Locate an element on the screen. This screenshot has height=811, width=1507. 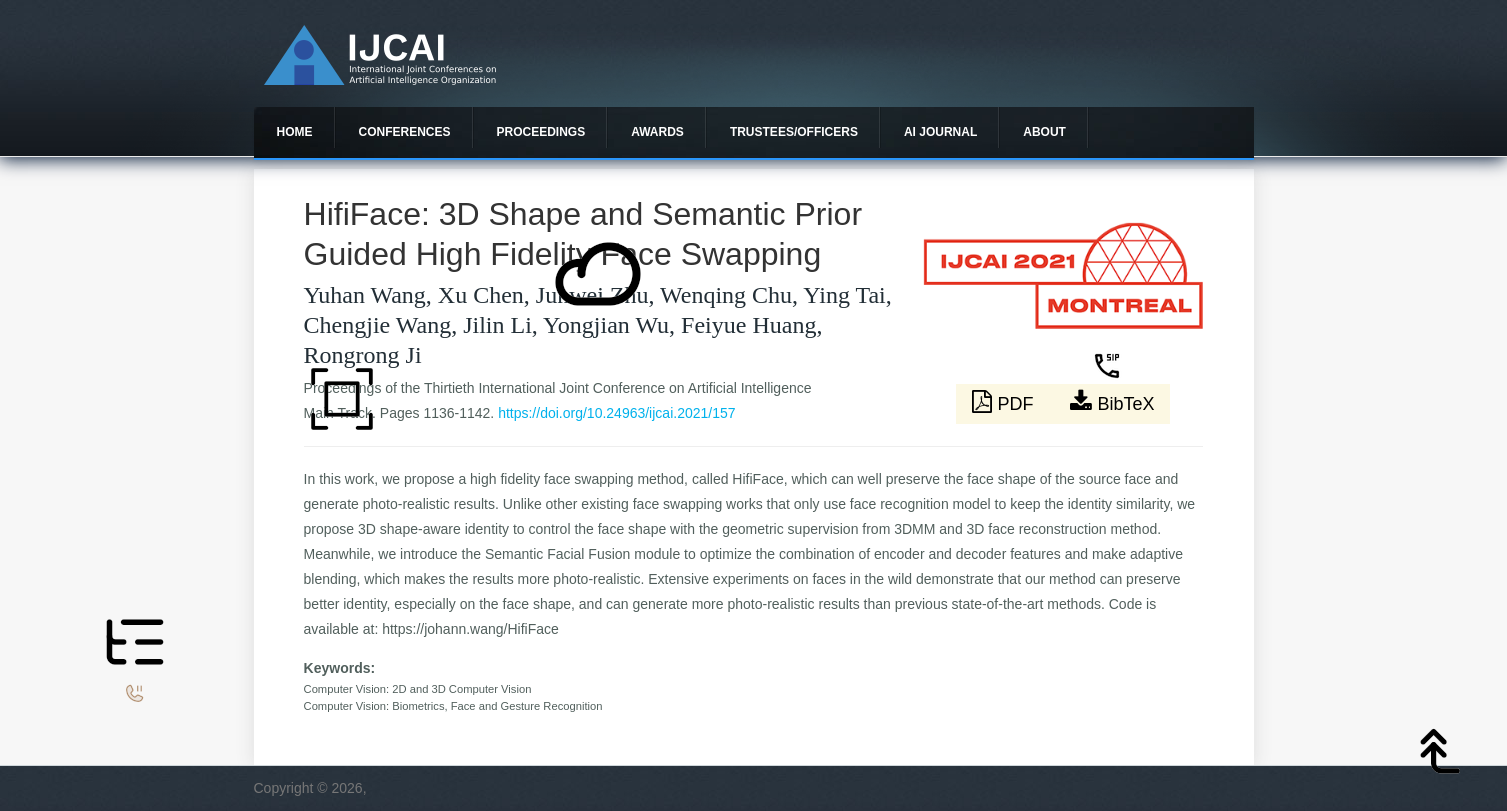
view hierarchical list or nested items is located at coordinates (135, 642).